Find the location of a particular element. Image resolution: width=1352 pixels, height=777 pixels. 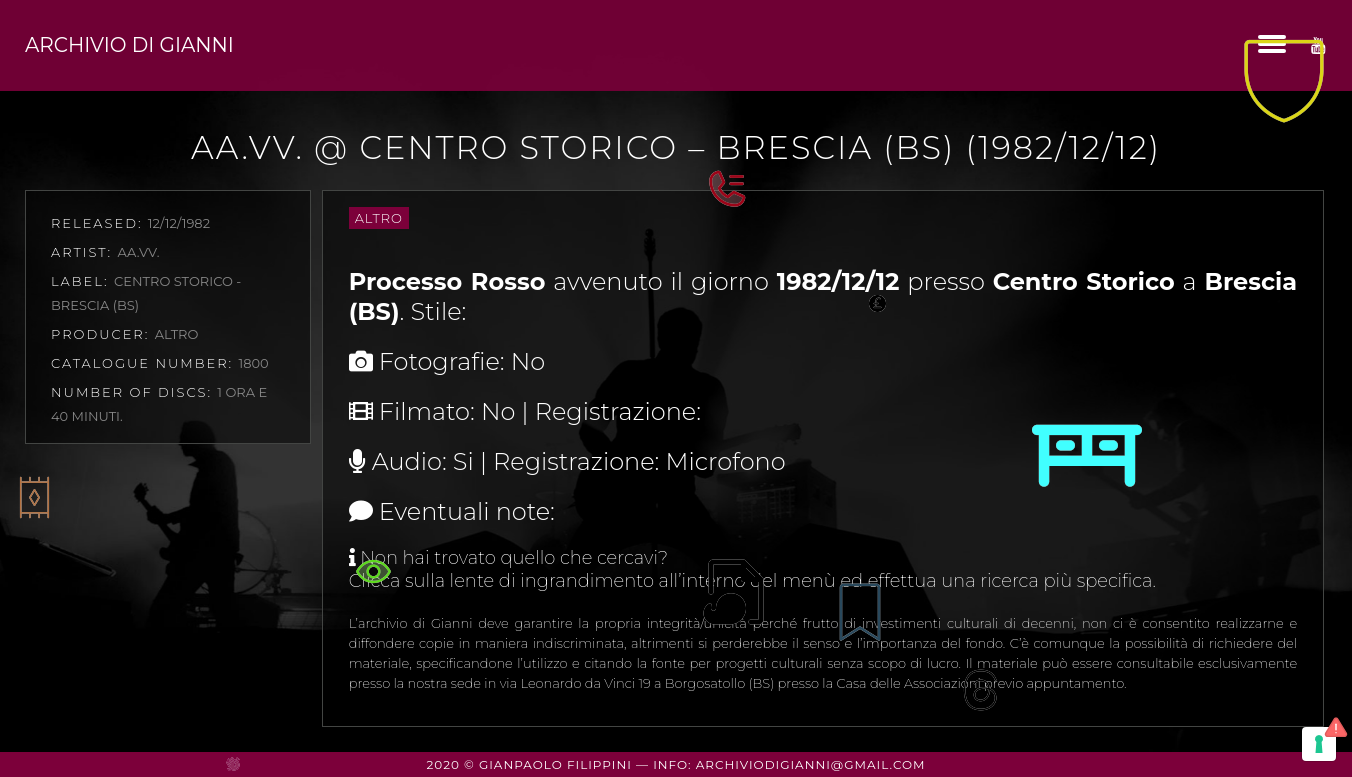

open the Threads app is located at coordinates (981, 690).